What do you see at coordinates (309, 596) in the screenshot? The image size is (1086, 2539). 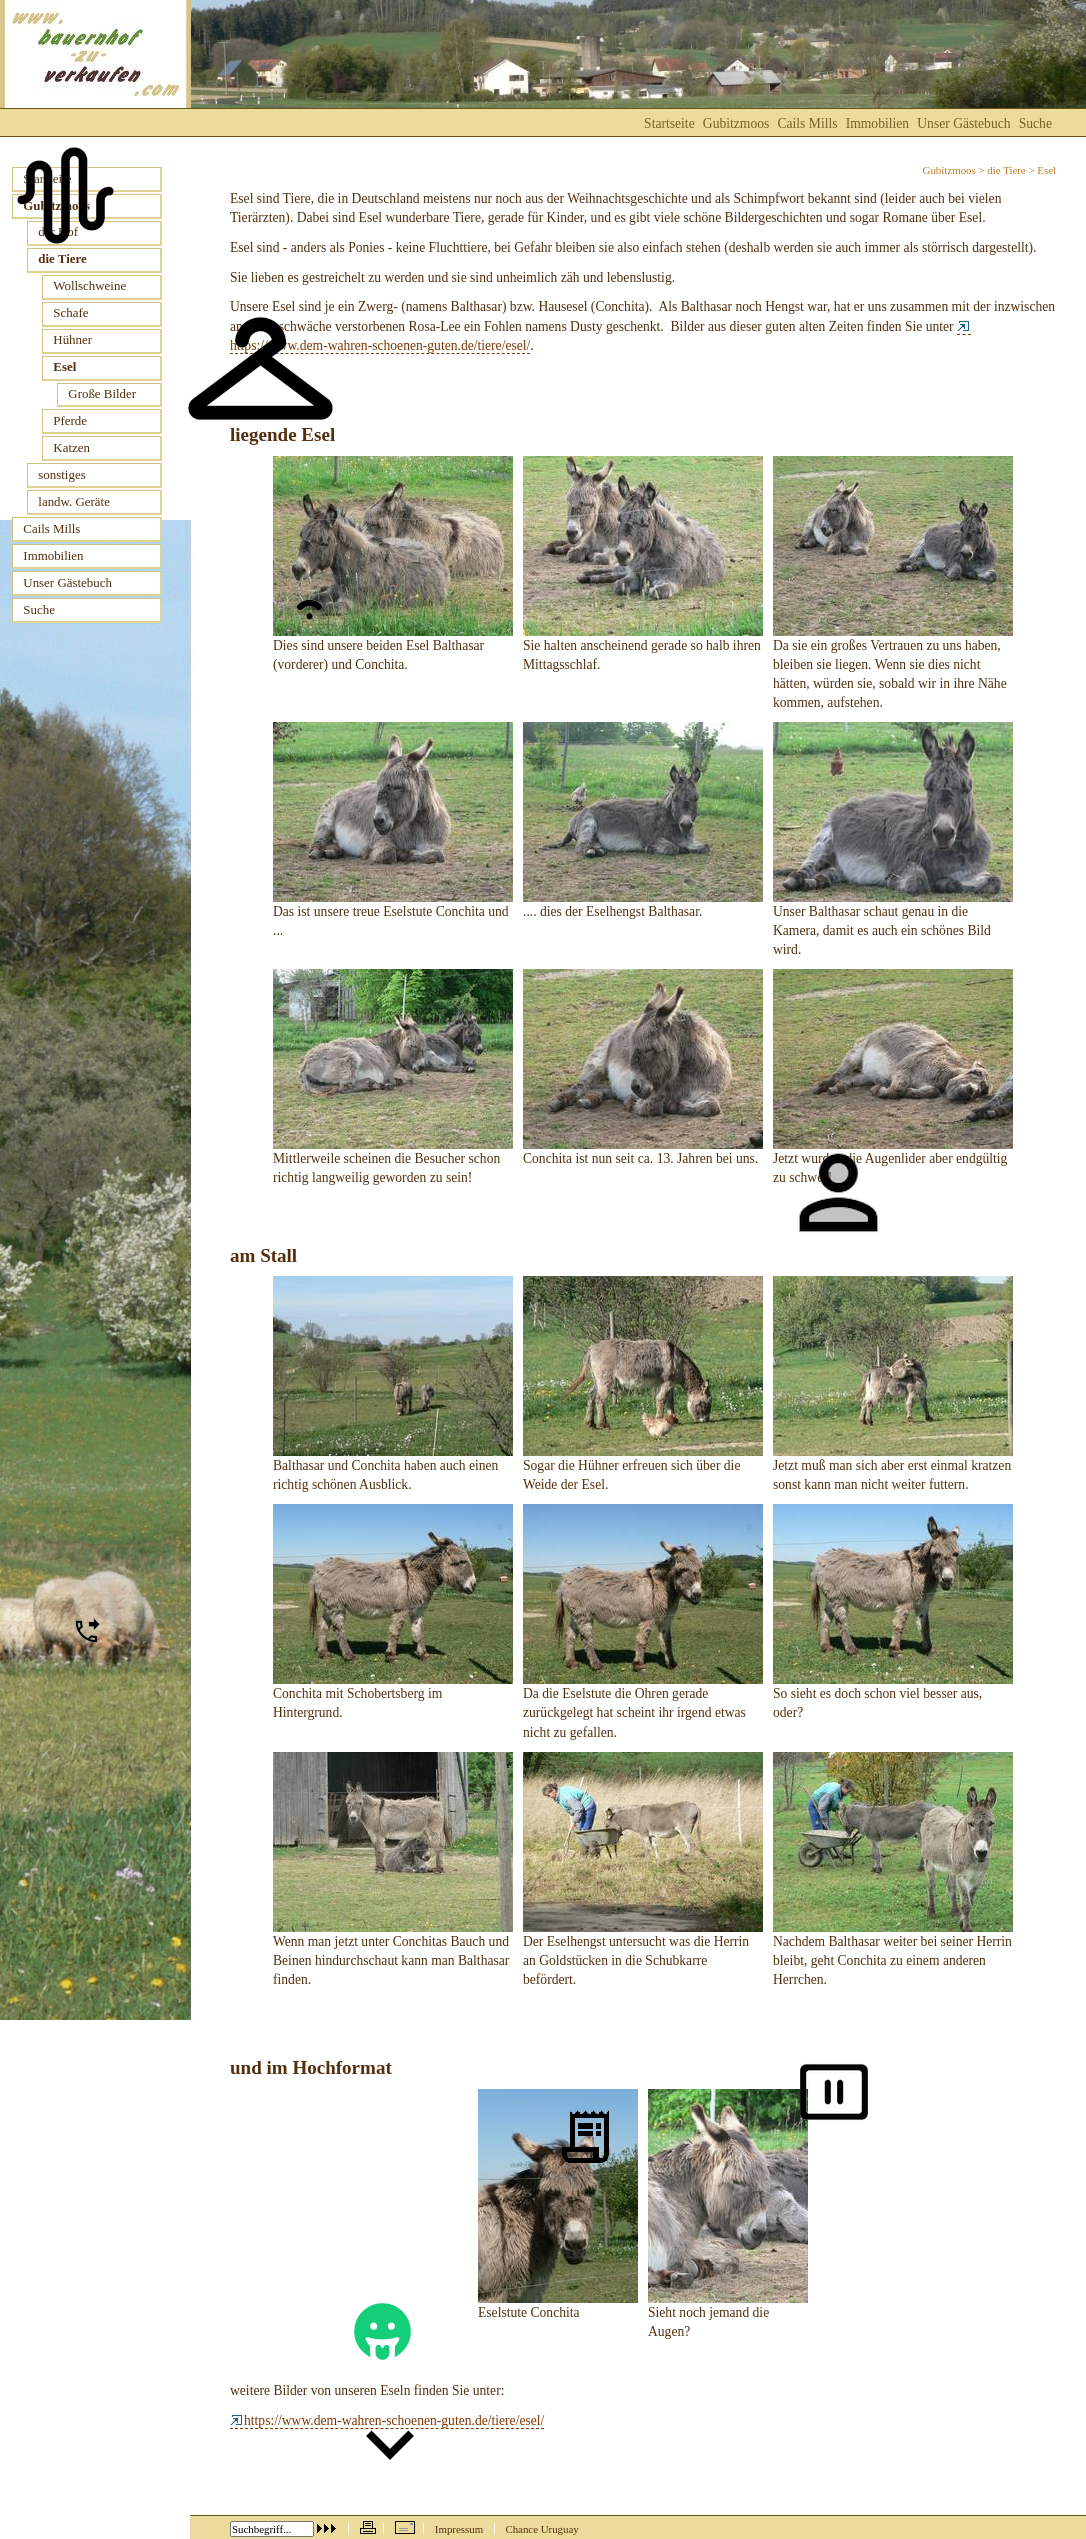 I see `indicates weak or limited wifi signal strength` at bounding box center [309, 596].